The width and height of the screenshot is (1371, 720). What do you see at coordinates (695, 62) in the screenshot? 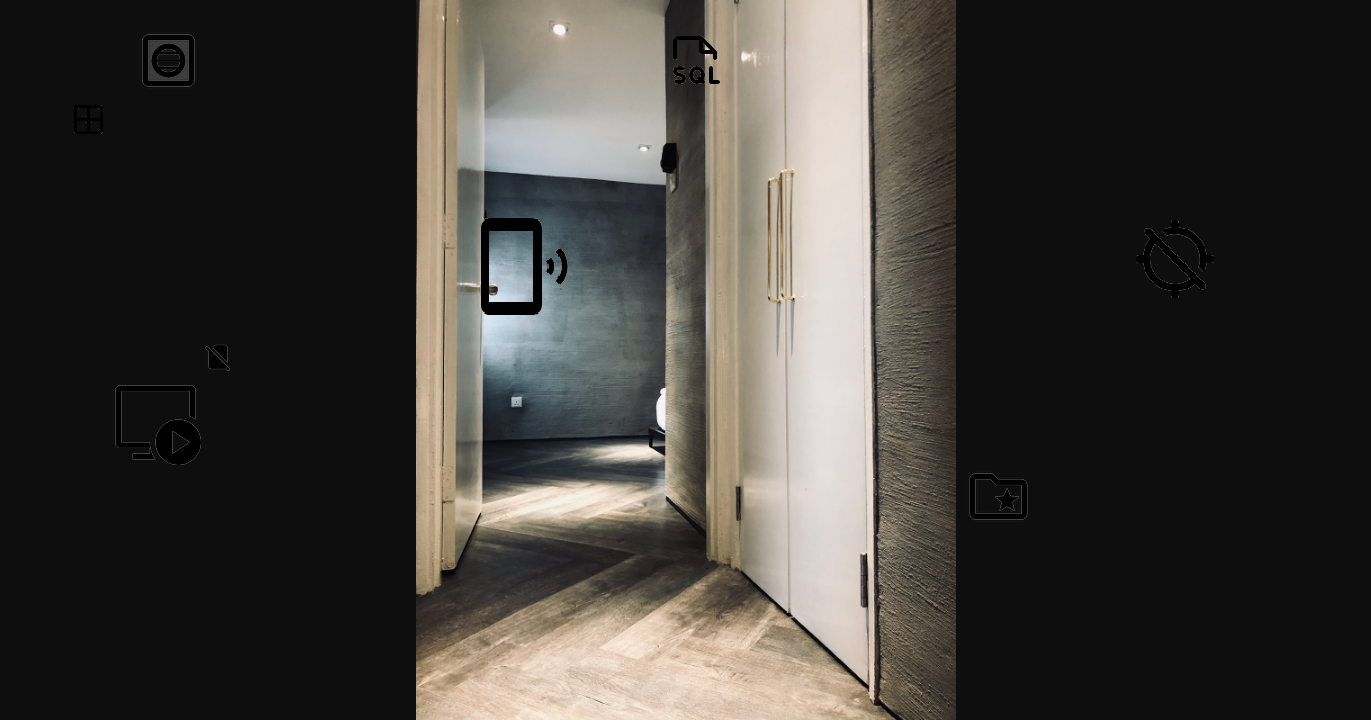
I see `open or view an SQL database file` at bounding box center [695, 62].